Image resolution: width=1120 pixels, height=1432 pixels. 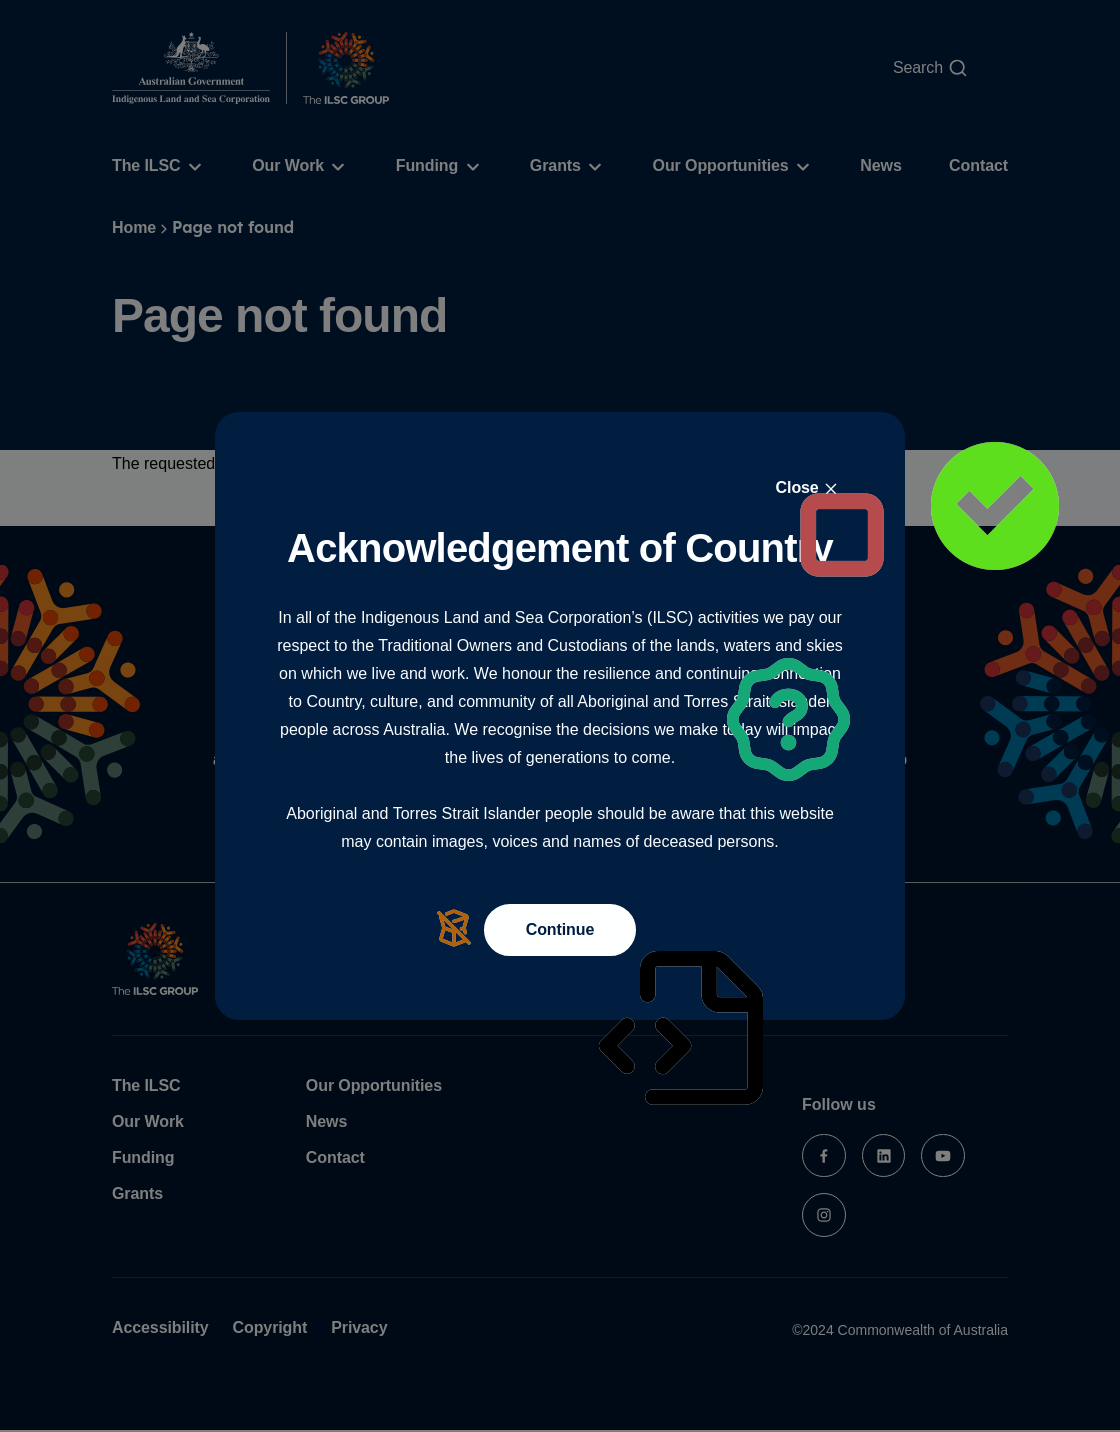 I want to click on view source code file, so click(x=681, y=1033).